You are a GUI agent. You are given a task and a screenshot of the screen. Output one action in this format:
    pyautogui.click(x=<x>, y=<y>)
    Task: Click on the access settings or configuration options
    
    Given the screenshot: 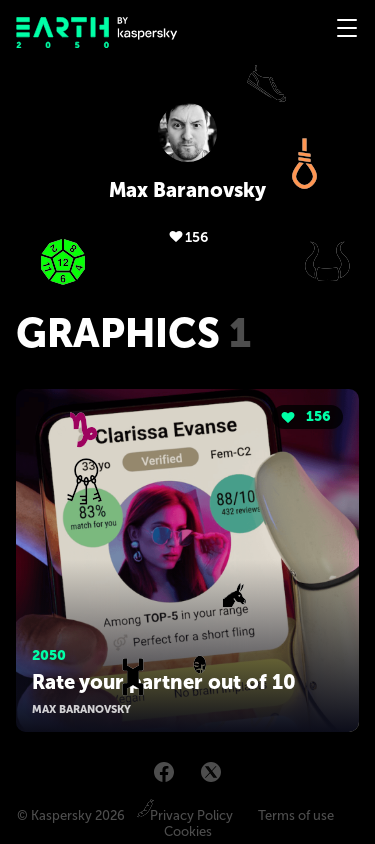 What is the action you would take?
    pyautogui.click(x=133, y=677)
    